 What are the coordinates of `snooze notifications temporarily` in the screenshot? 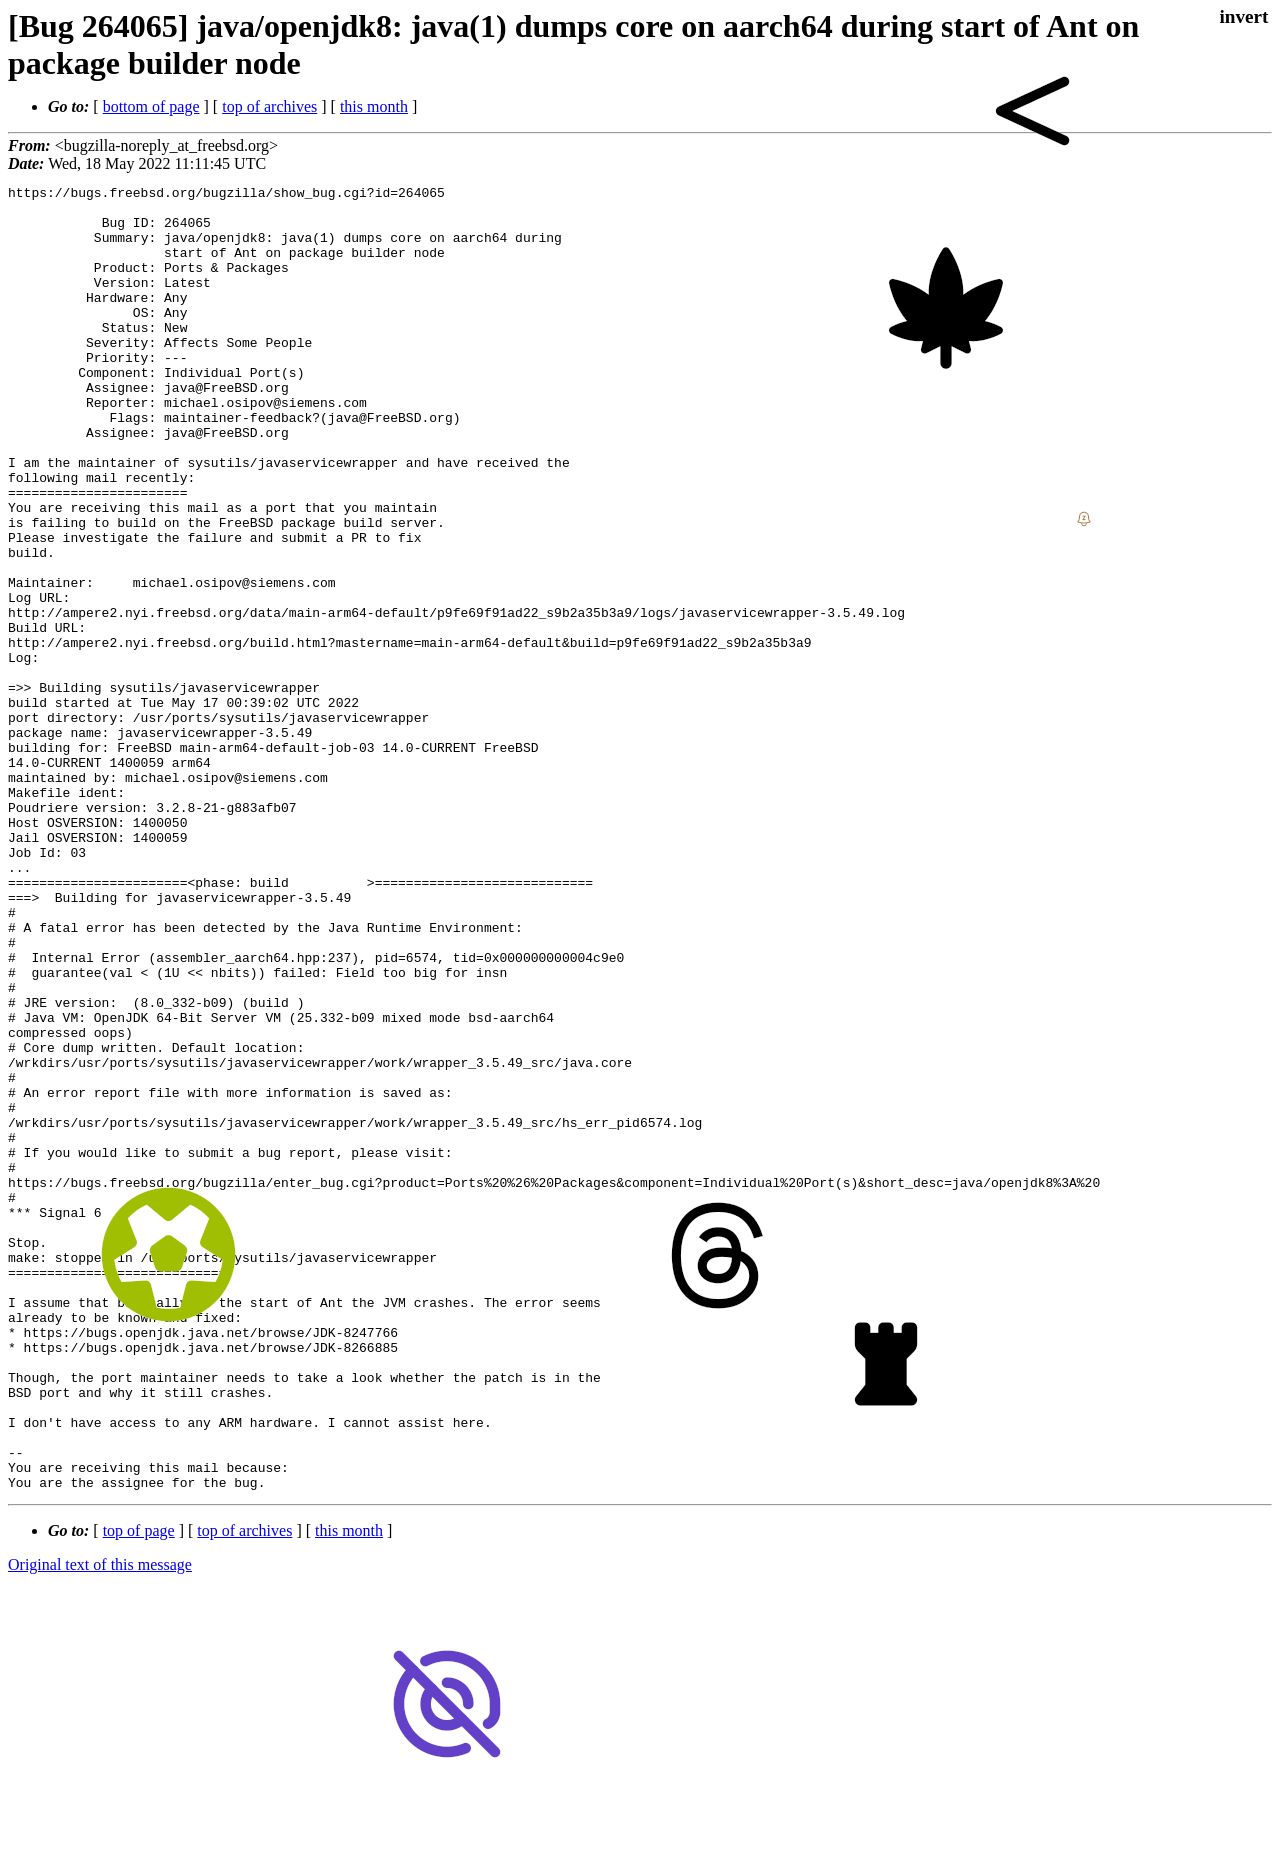 It's located at (1084, 519).